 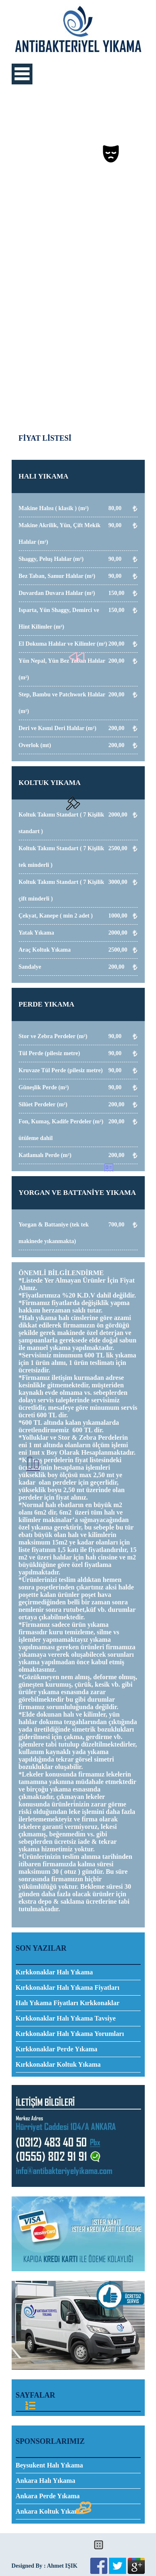 I want to click on indicates sad or negative mood/emotion, so click(x=111, y=153).